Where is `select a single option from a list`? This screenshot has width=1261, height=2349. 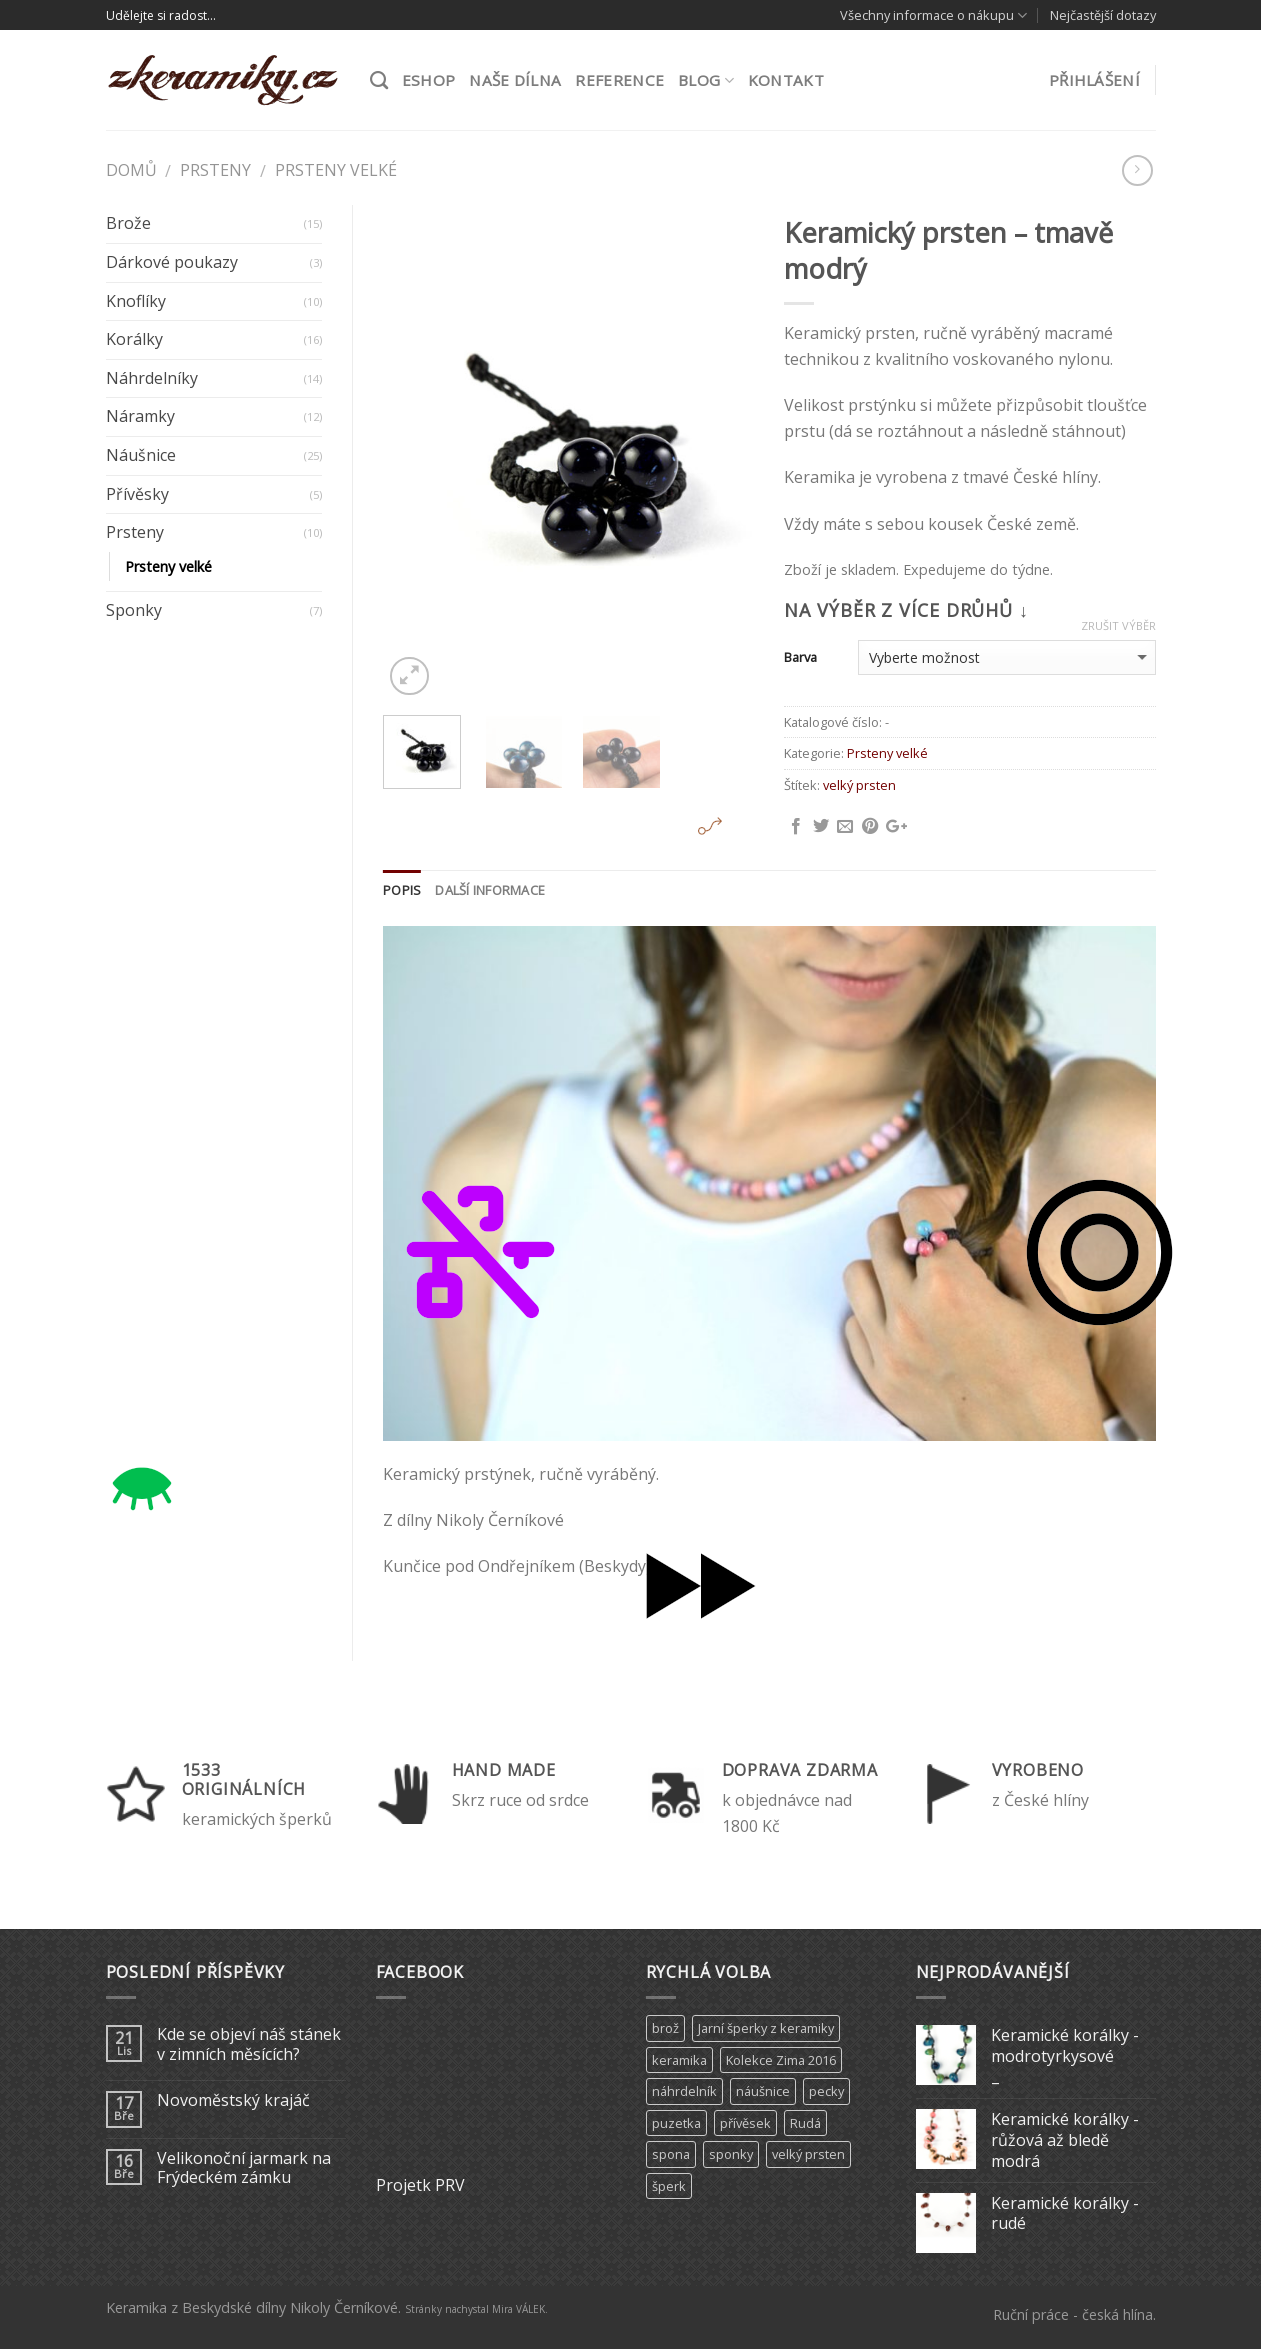 select a single option from a list is located at coordinates (1099, 1252).